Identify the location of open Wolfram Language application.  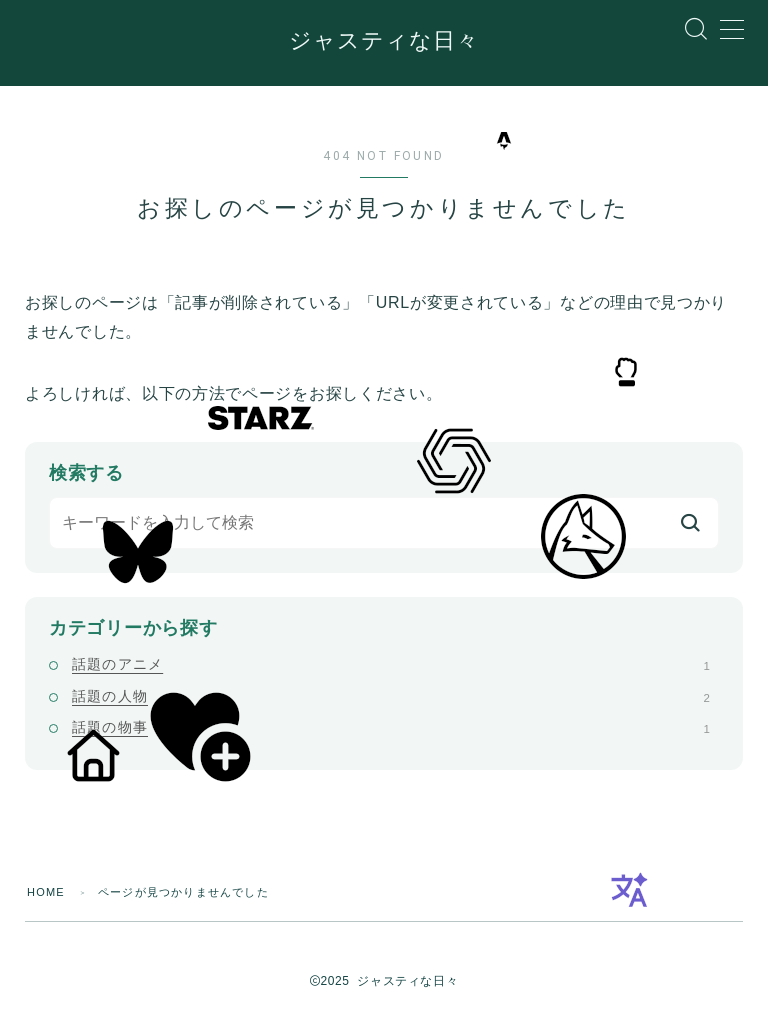
(583, 536).